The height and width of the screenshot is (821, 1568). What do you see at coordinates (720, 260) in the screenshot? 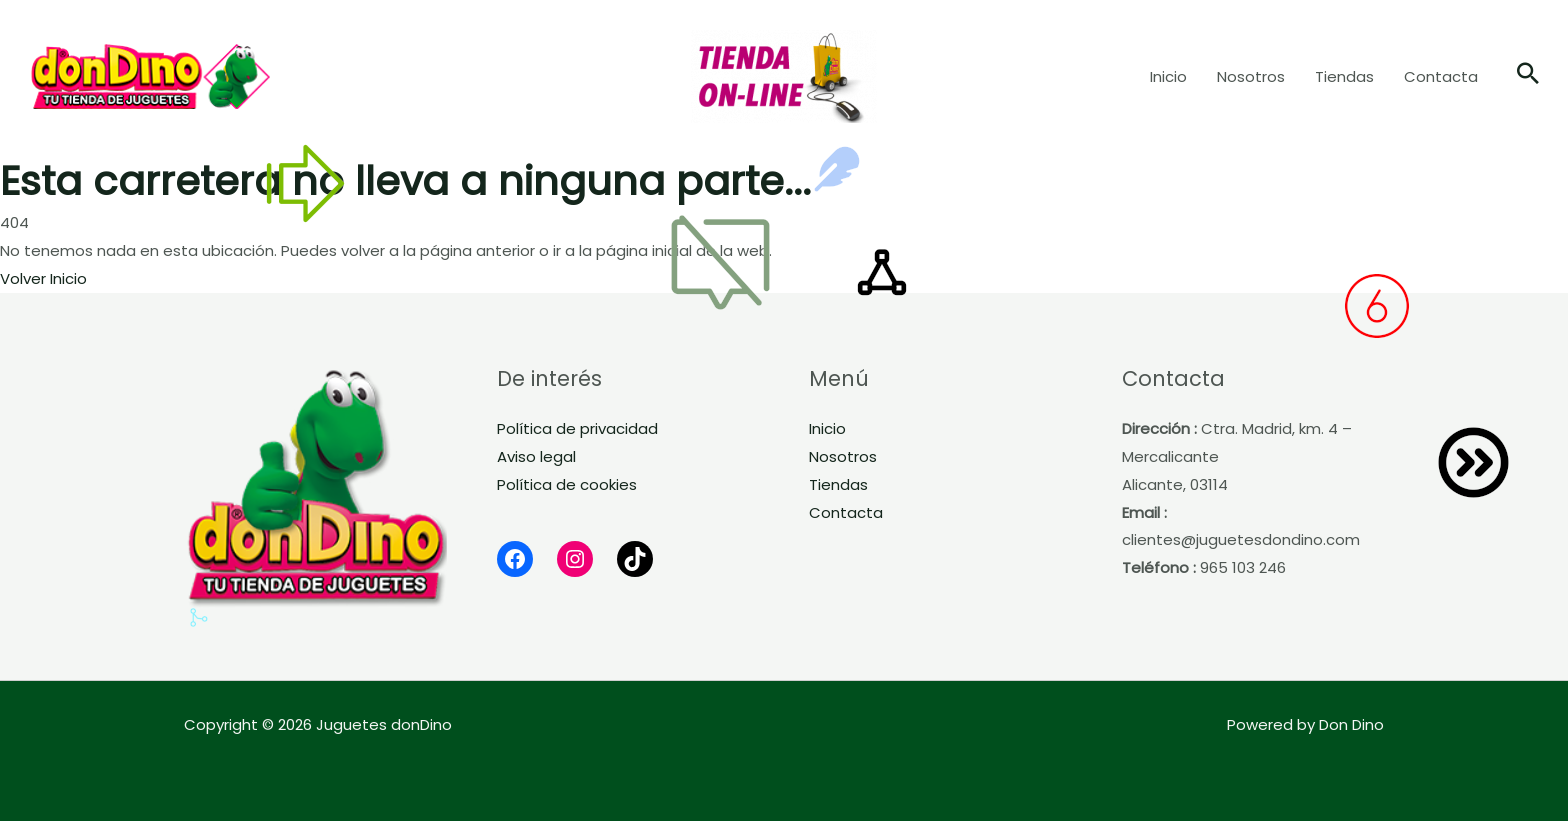
I see `mute or disable chat notifications` at bounding box center [720, 260].